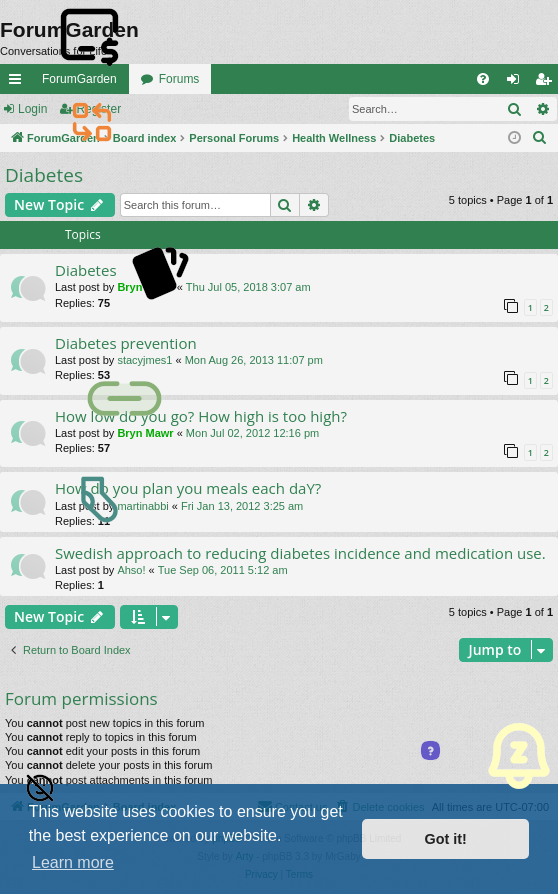 This screenshot has width=558, height=894. Describe the element at coordinates (40, 788) in the screenshot. I see `disable mood or emotion tracking` at that location.